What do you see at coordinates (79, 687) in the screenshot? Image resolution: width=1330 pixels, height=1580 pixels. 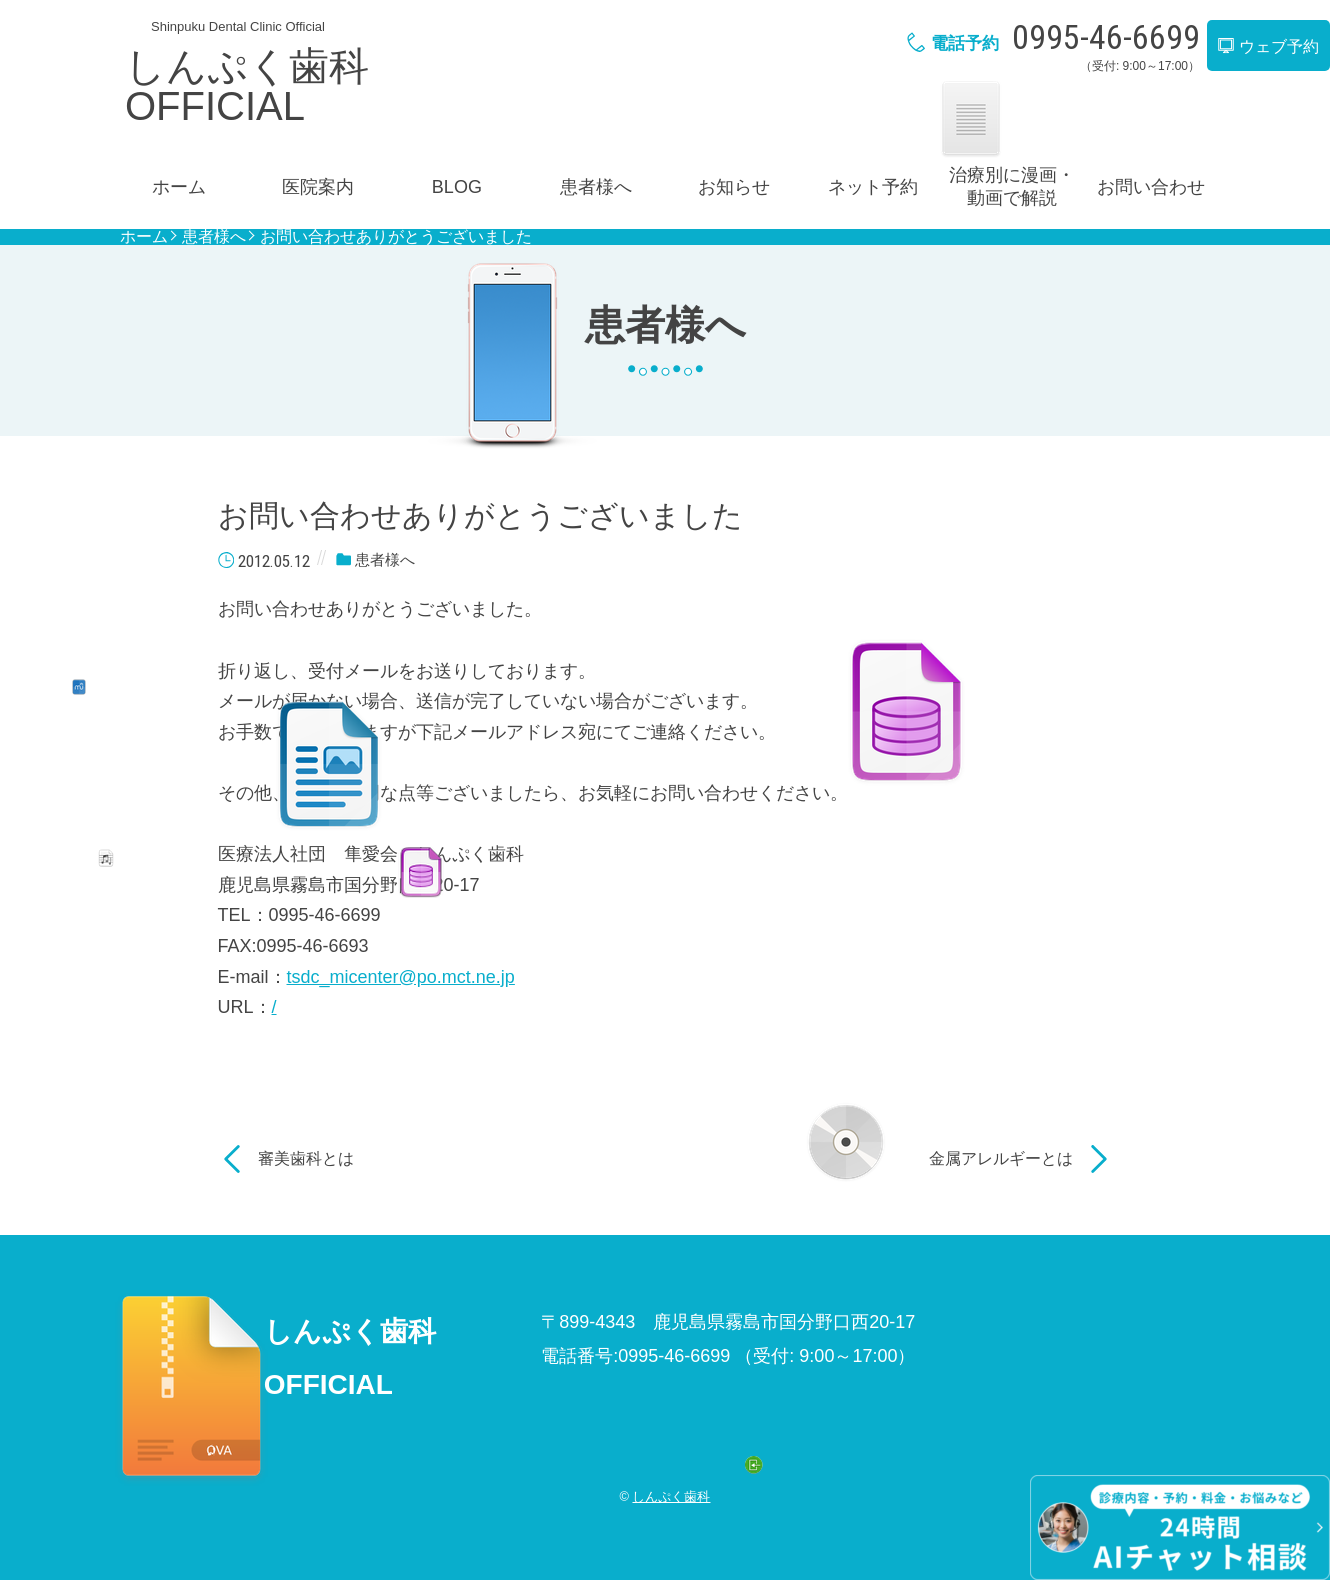 I see `a MuseScore 3 music notation file` at bounding box center [79, 687].